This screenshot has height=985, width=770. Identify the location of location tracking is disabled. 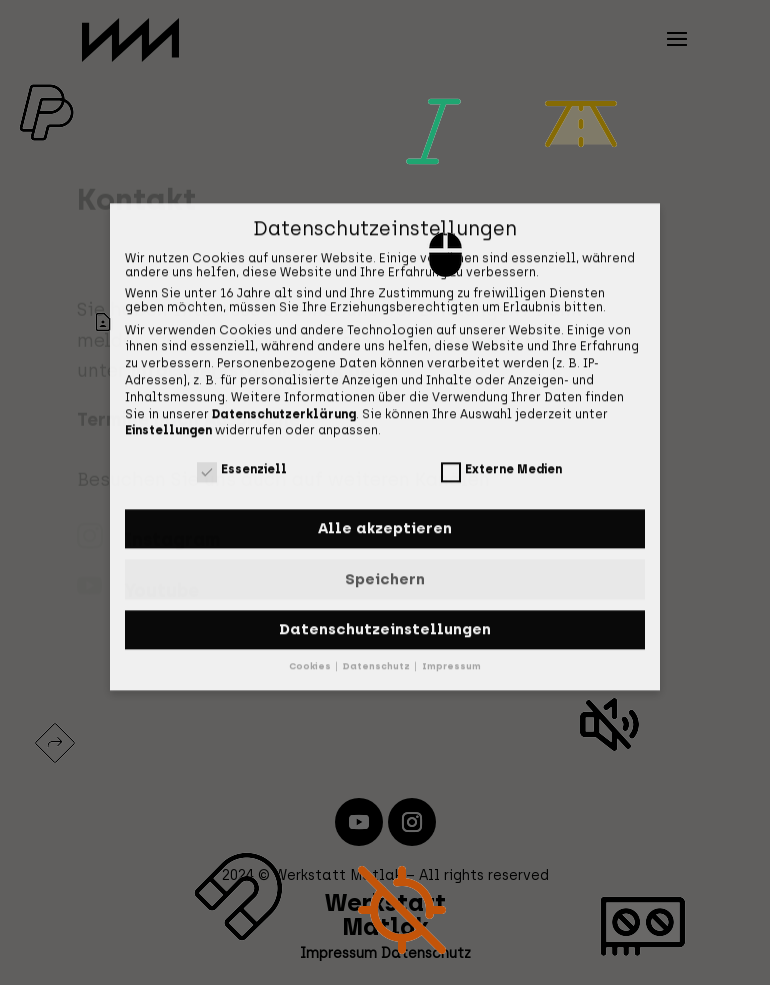
(402, 910).